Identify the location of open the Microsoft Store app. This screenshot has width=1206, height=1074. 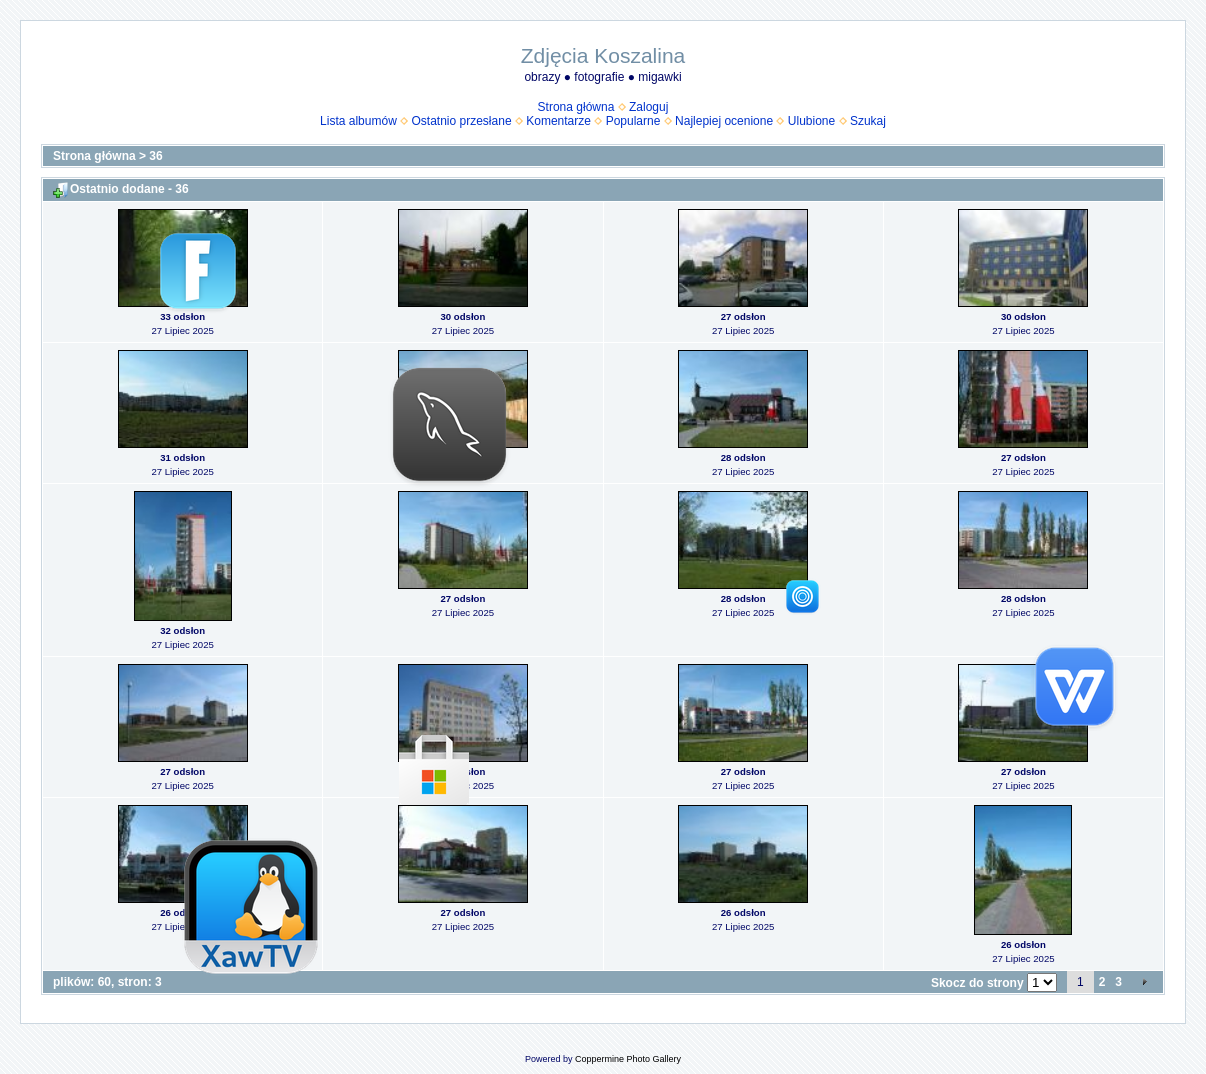
(434, 770).